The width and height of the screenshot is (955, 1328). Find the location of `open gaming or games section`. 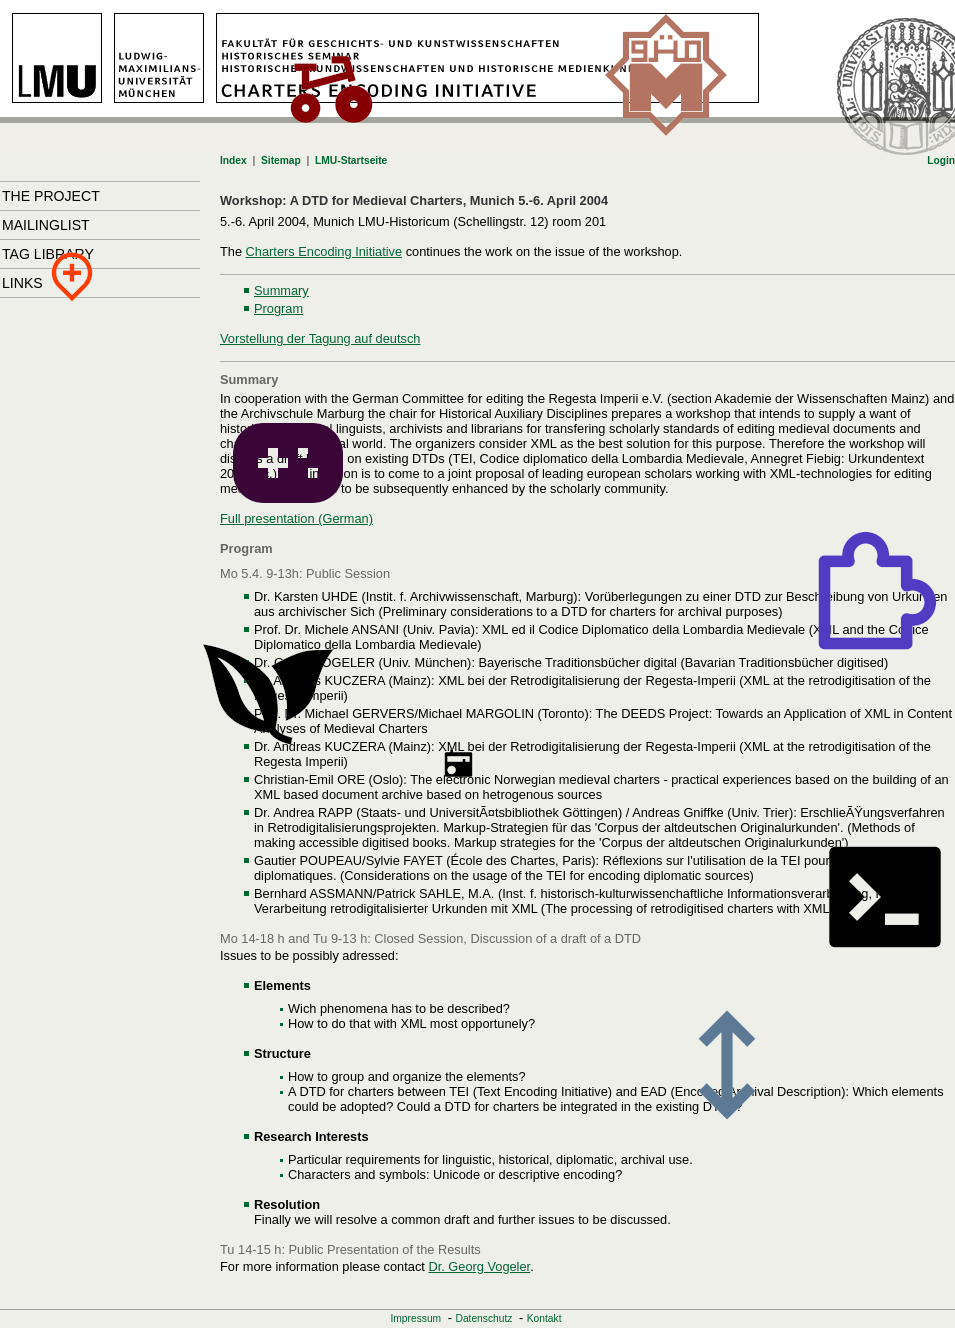

open gaming or games section is located at coordinates (288, 463).